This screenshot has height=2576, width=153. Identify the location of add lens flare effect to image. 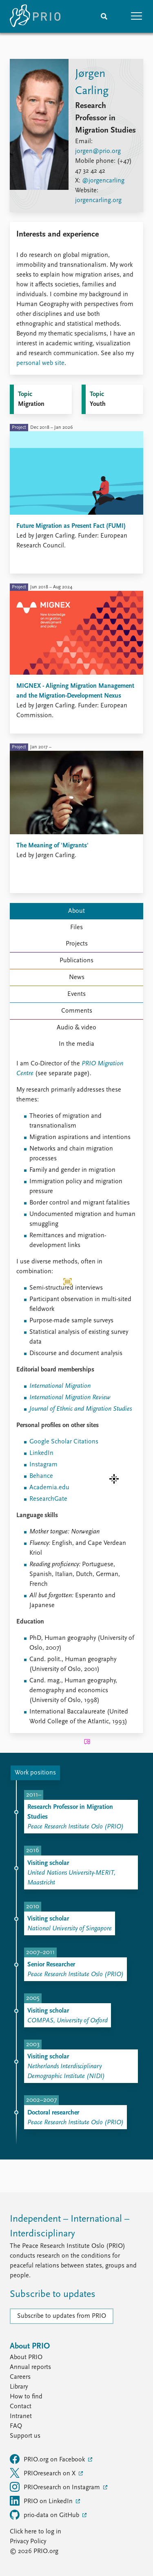
(114, 1479).